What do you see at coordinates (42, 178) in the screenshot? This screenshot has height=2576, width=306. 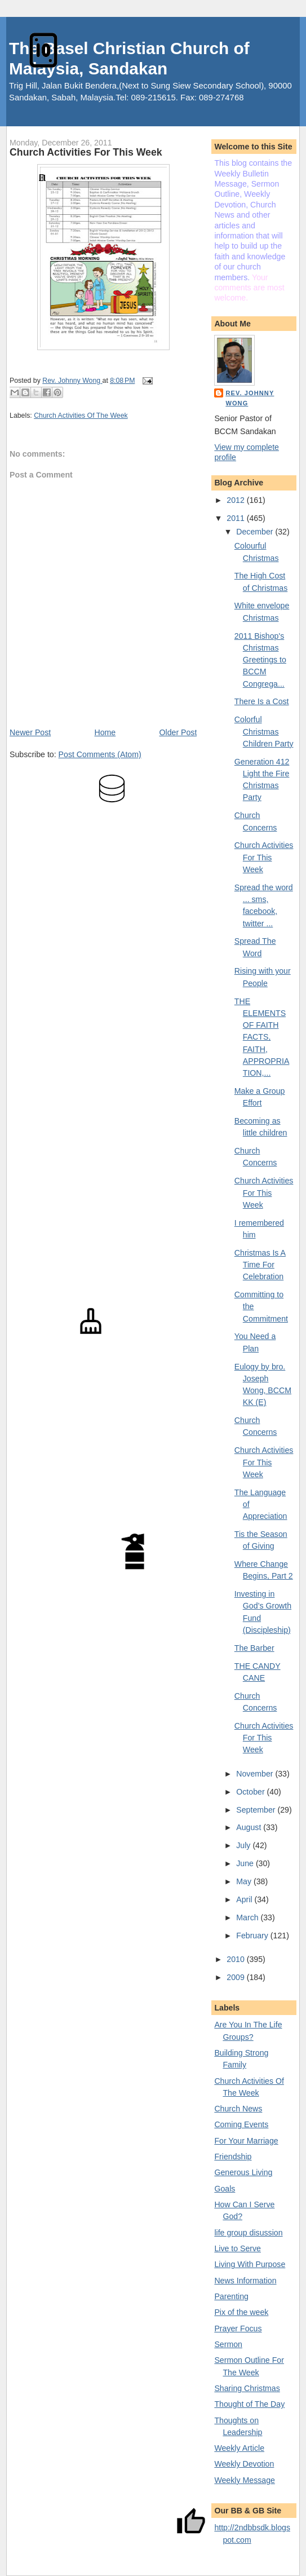 I see `enter or access a meeting room` at bounding box center [42, 178].